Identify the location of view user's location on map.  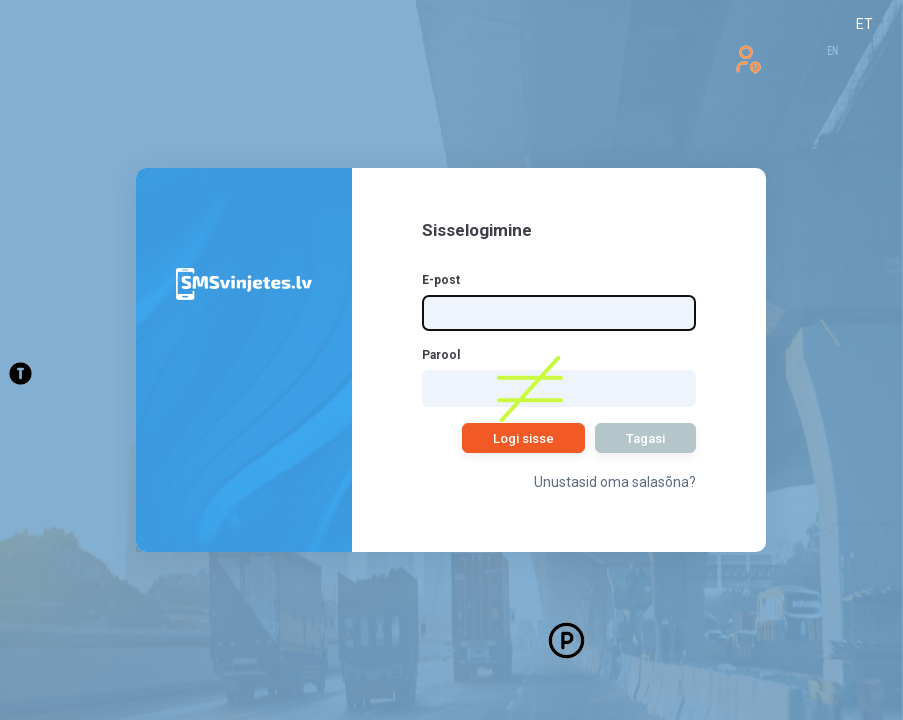
(746, 59).